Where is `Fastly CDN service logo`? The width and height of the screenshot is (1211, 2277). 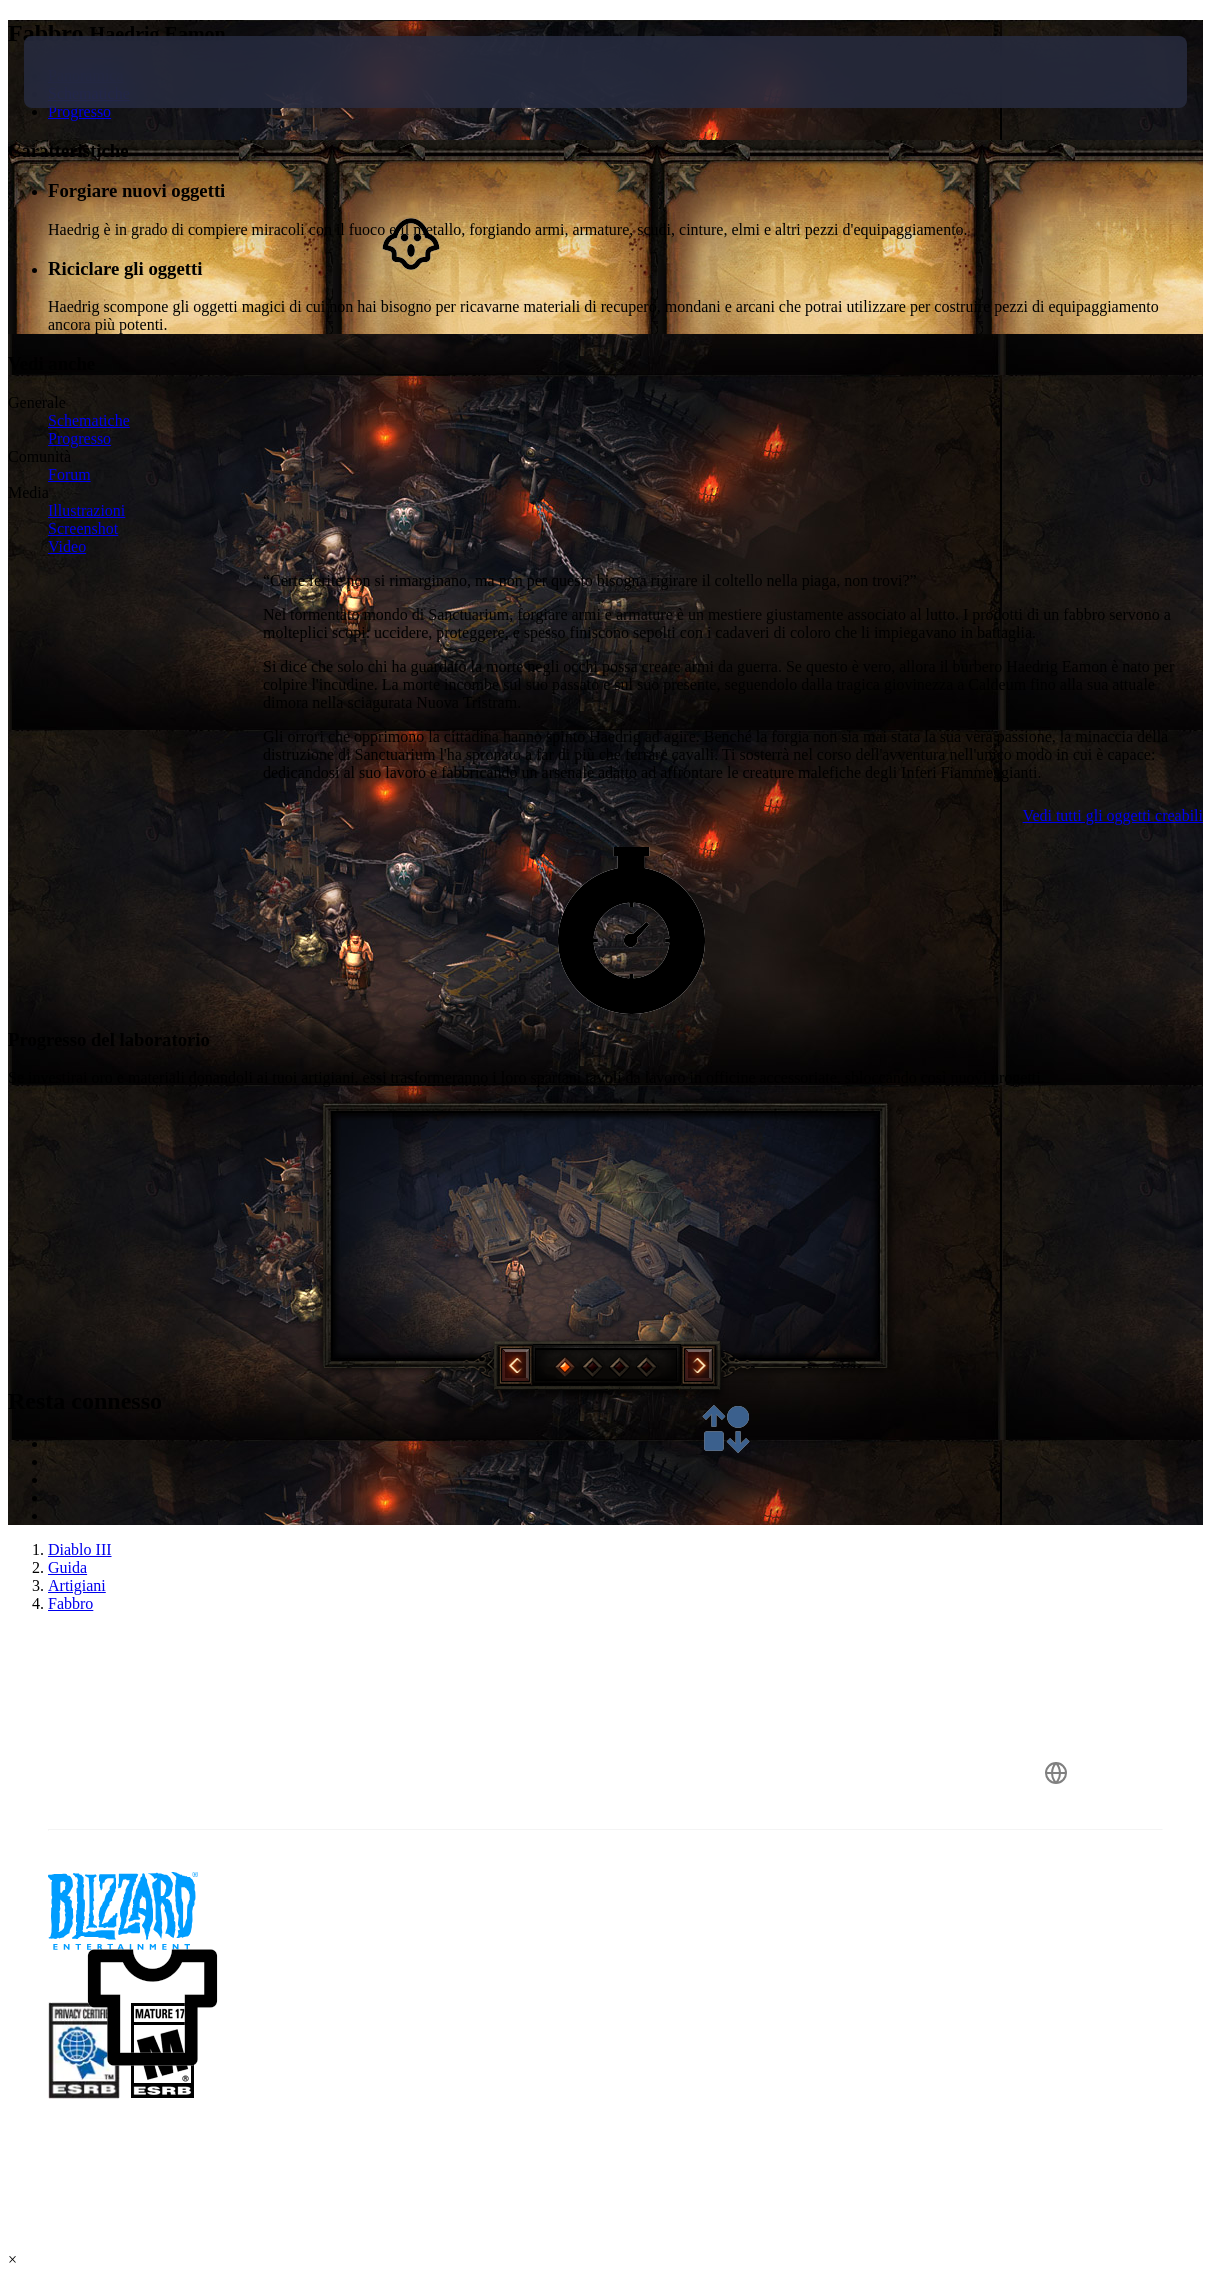
Fastly CDN service logo is located at coordinates (631, 930).